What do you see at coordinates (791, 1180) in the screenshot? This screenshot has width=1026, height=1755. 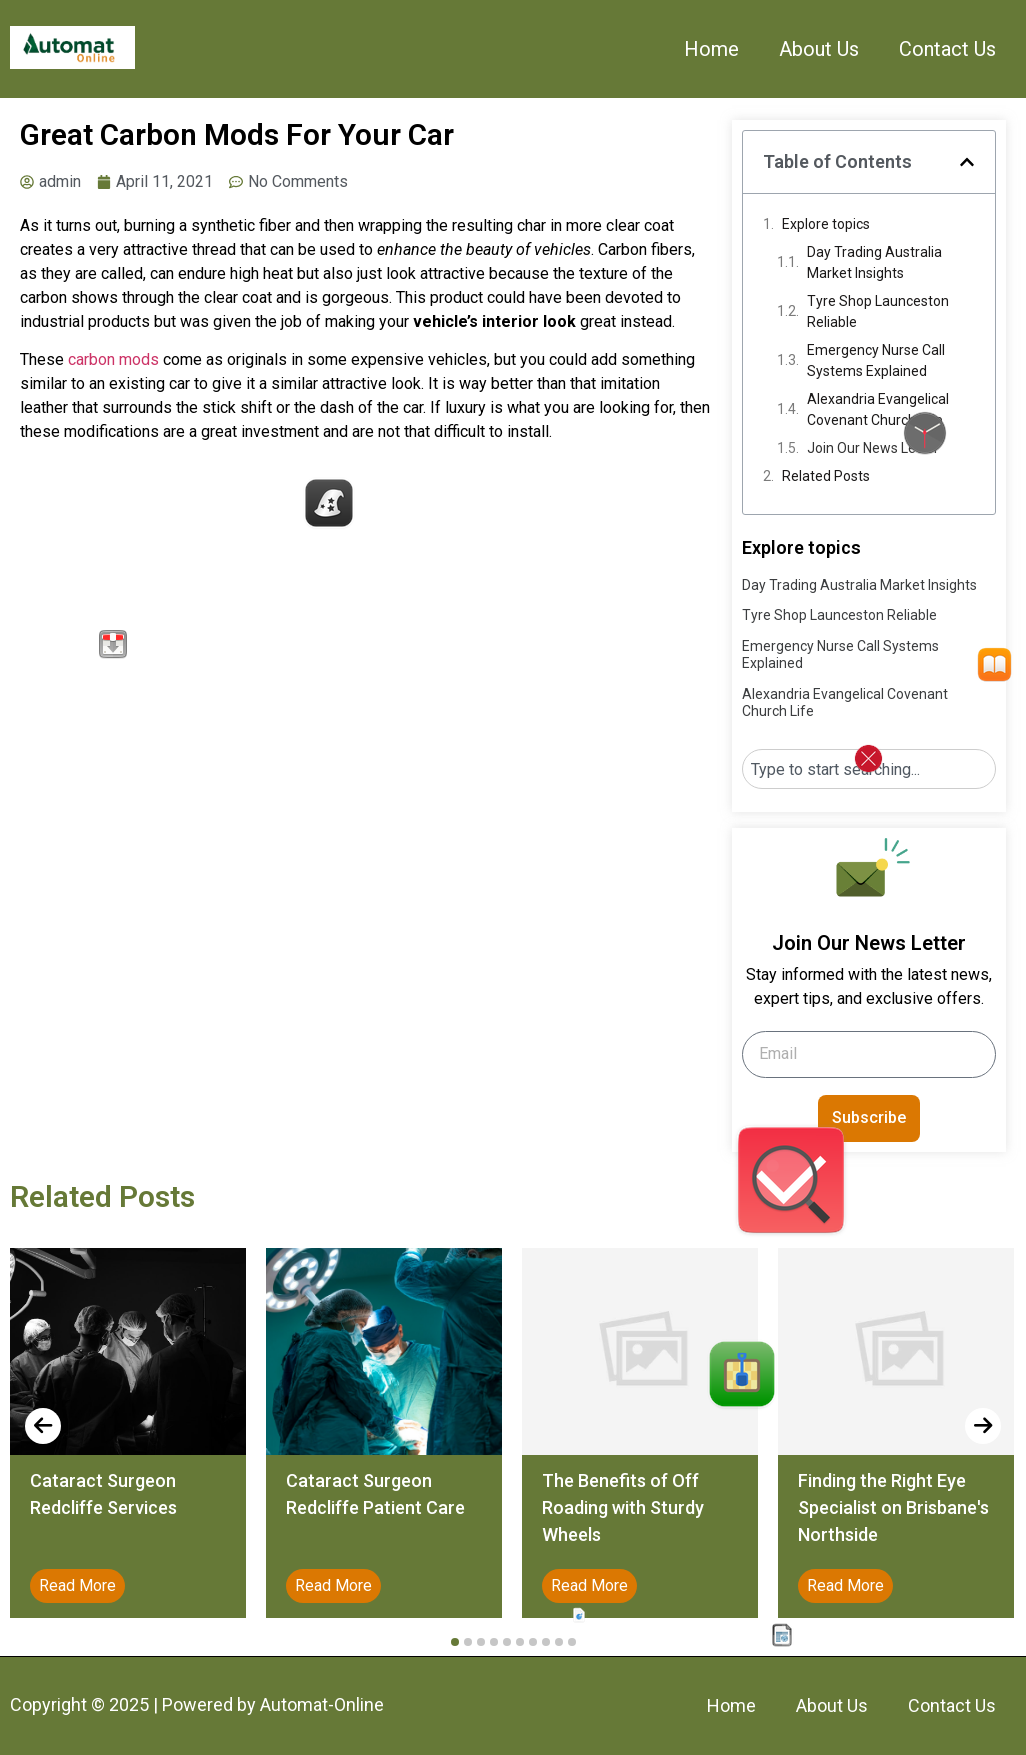 I see `open dconf editor to browse and modify system configuration settings` at bounding box center [791, 1180].